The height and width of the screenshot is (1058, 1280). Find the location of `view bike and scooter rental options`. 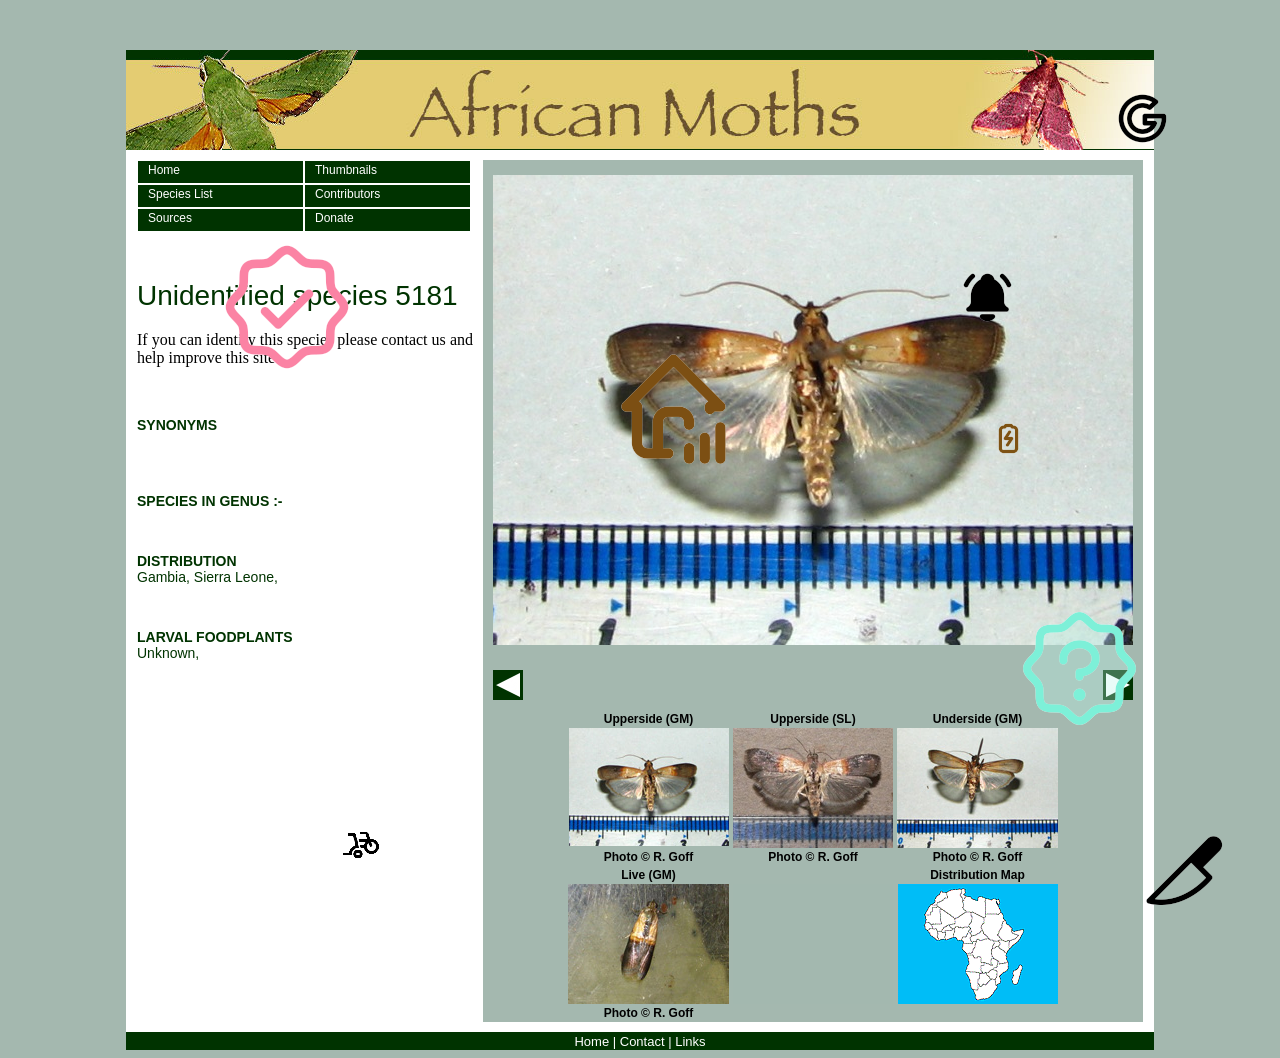

view bike and scooter rental options is located at coordinates (361, 845).